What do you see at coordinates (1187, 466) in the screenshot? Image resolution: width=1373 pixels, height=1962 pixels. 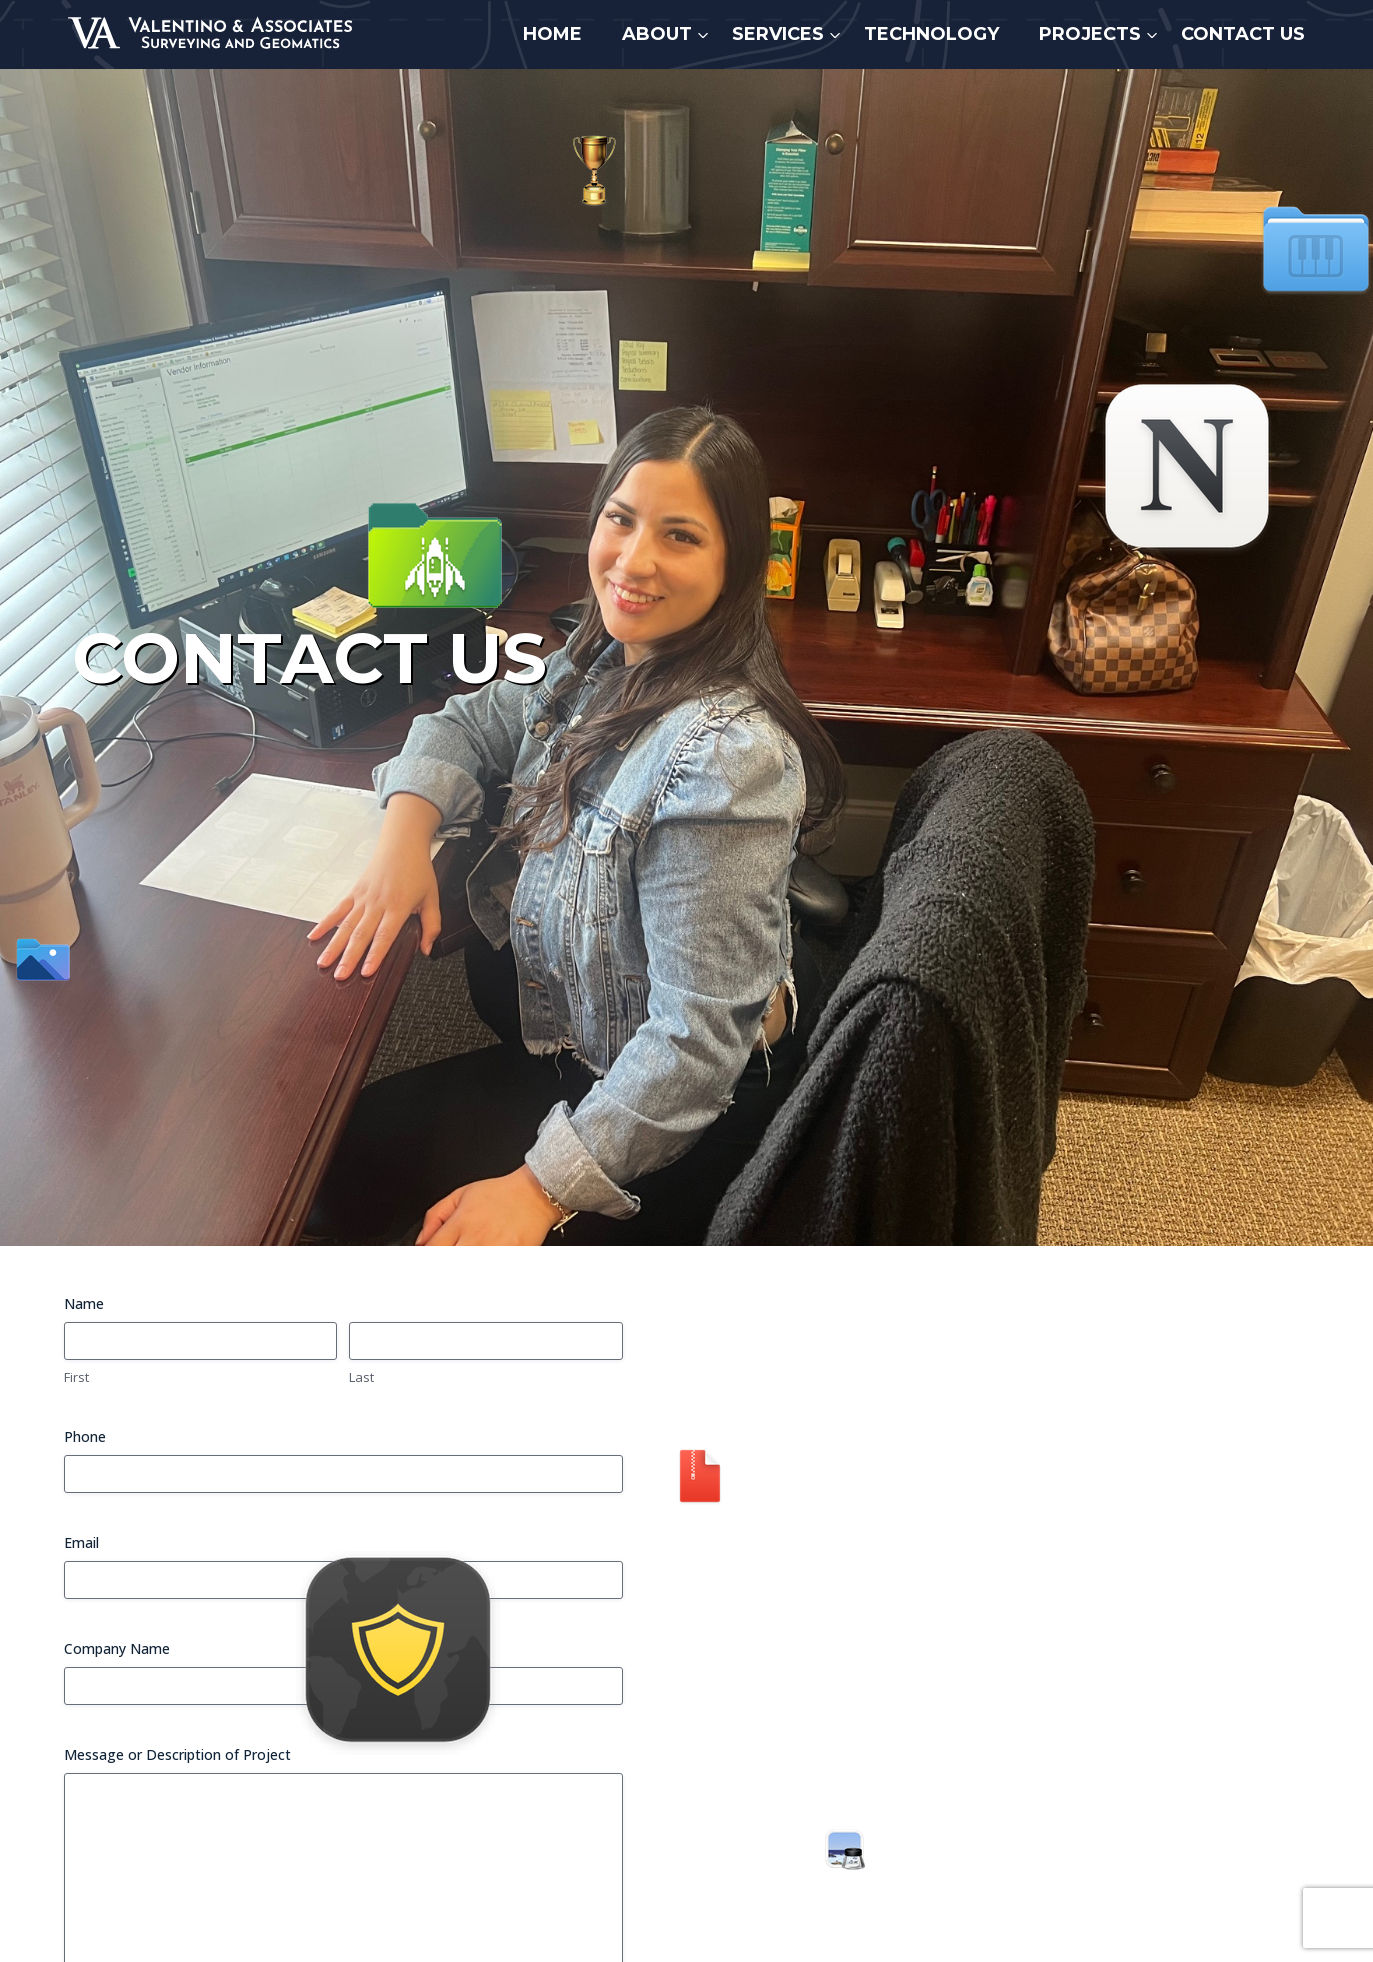 I see `open notion app` at bounding box center [1187, 466].